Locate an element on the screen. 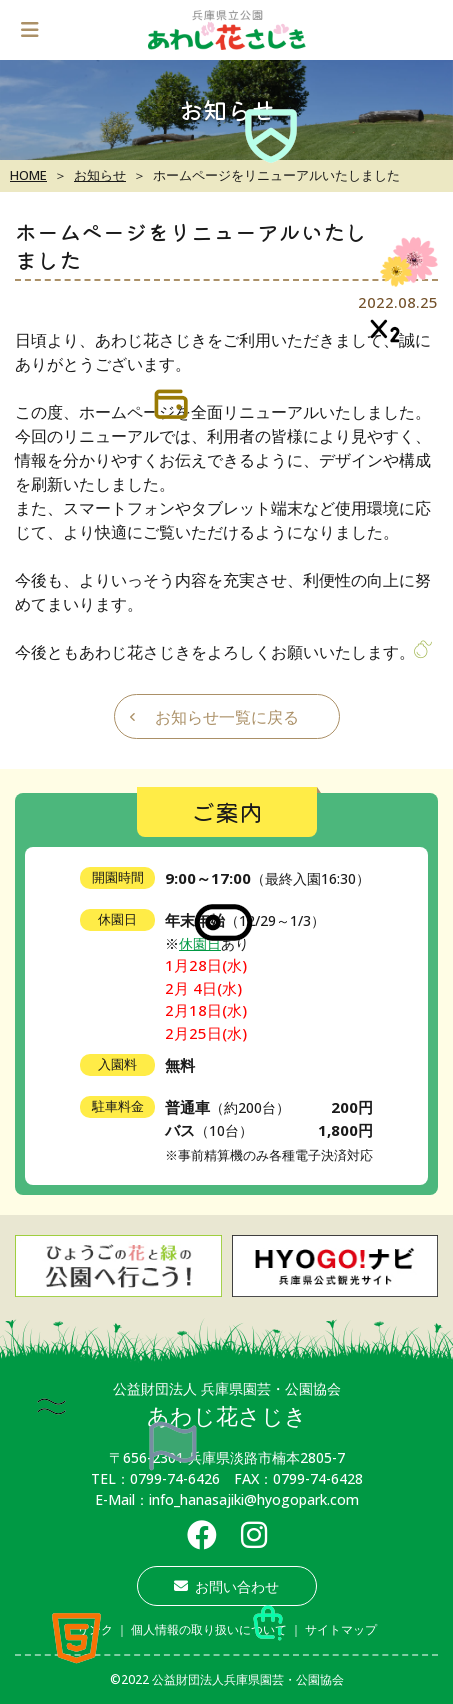 The width and height of the screenshot is (453, 1704). toggle switch in off position is located at coordinates (223, 922).